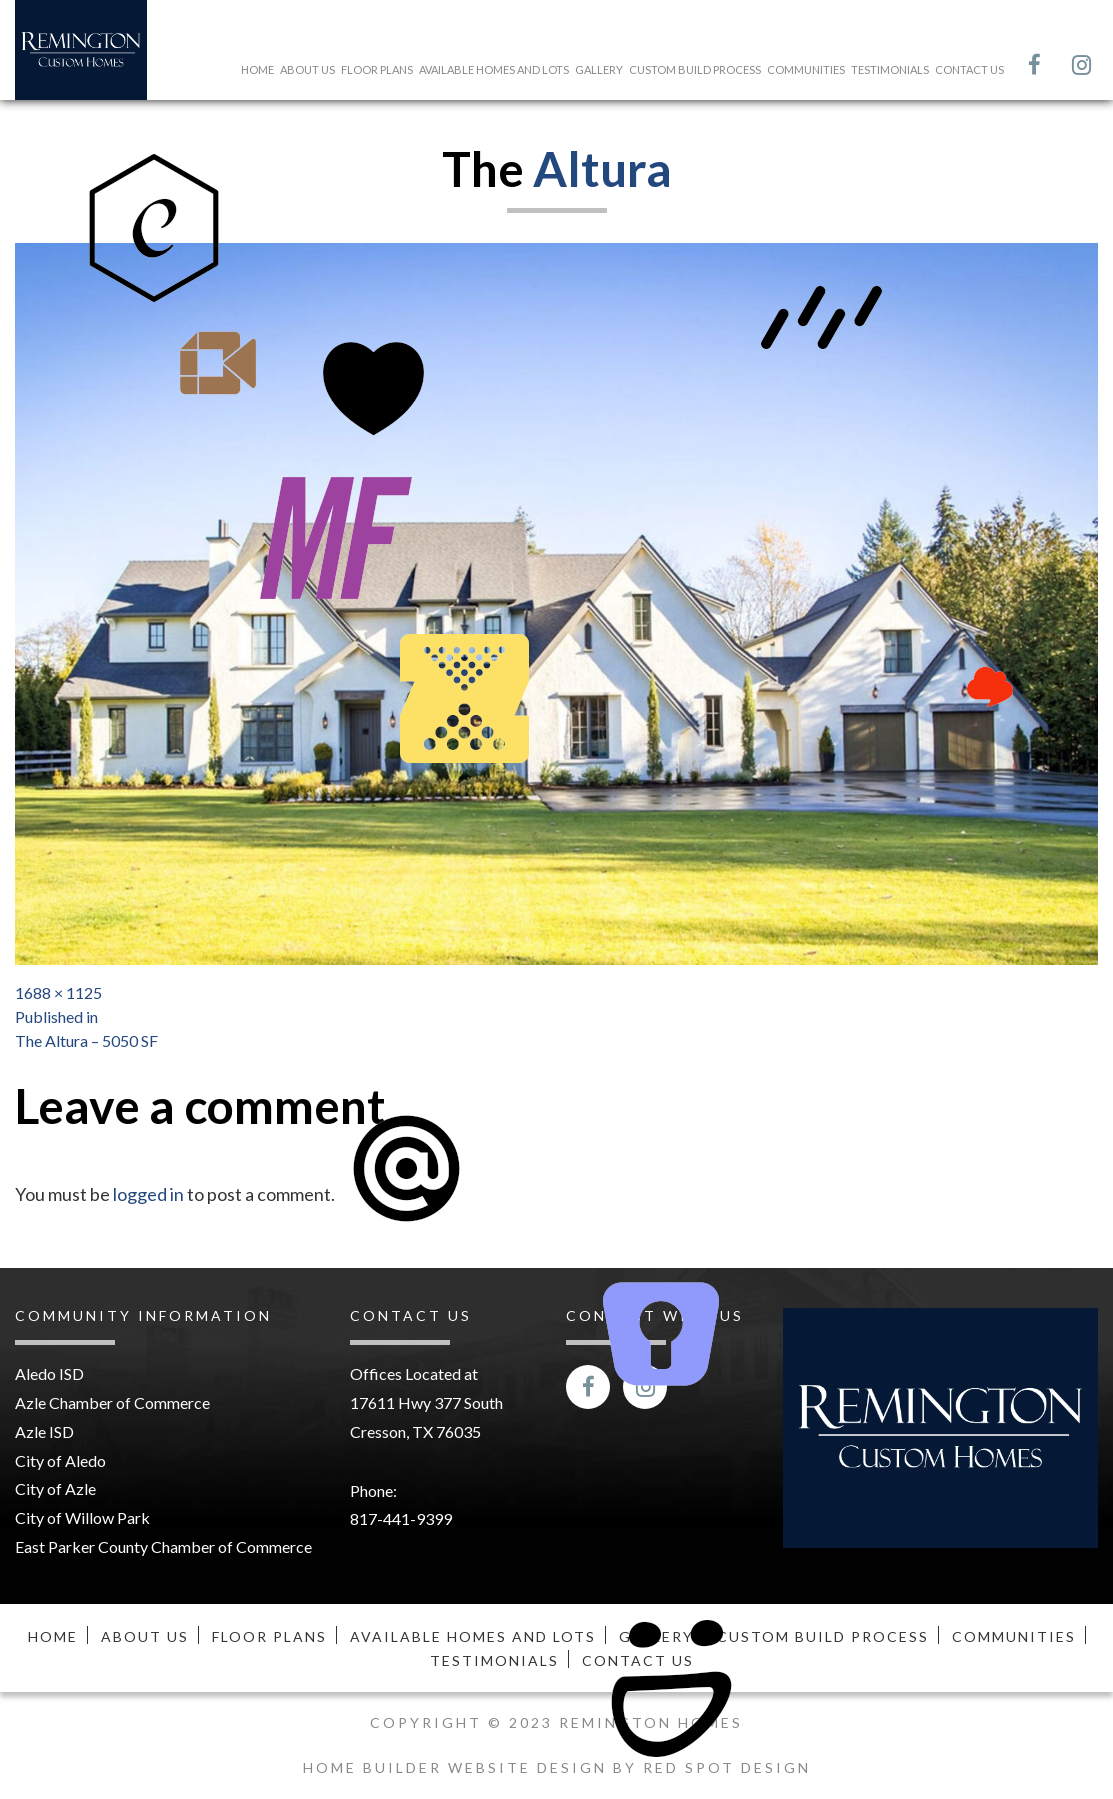 This screenshot has height=1799, width=1113. Describe the element at coordinates (671, 1688) in the screenshot. I see `open SmugMug photo sharing app` at that location.